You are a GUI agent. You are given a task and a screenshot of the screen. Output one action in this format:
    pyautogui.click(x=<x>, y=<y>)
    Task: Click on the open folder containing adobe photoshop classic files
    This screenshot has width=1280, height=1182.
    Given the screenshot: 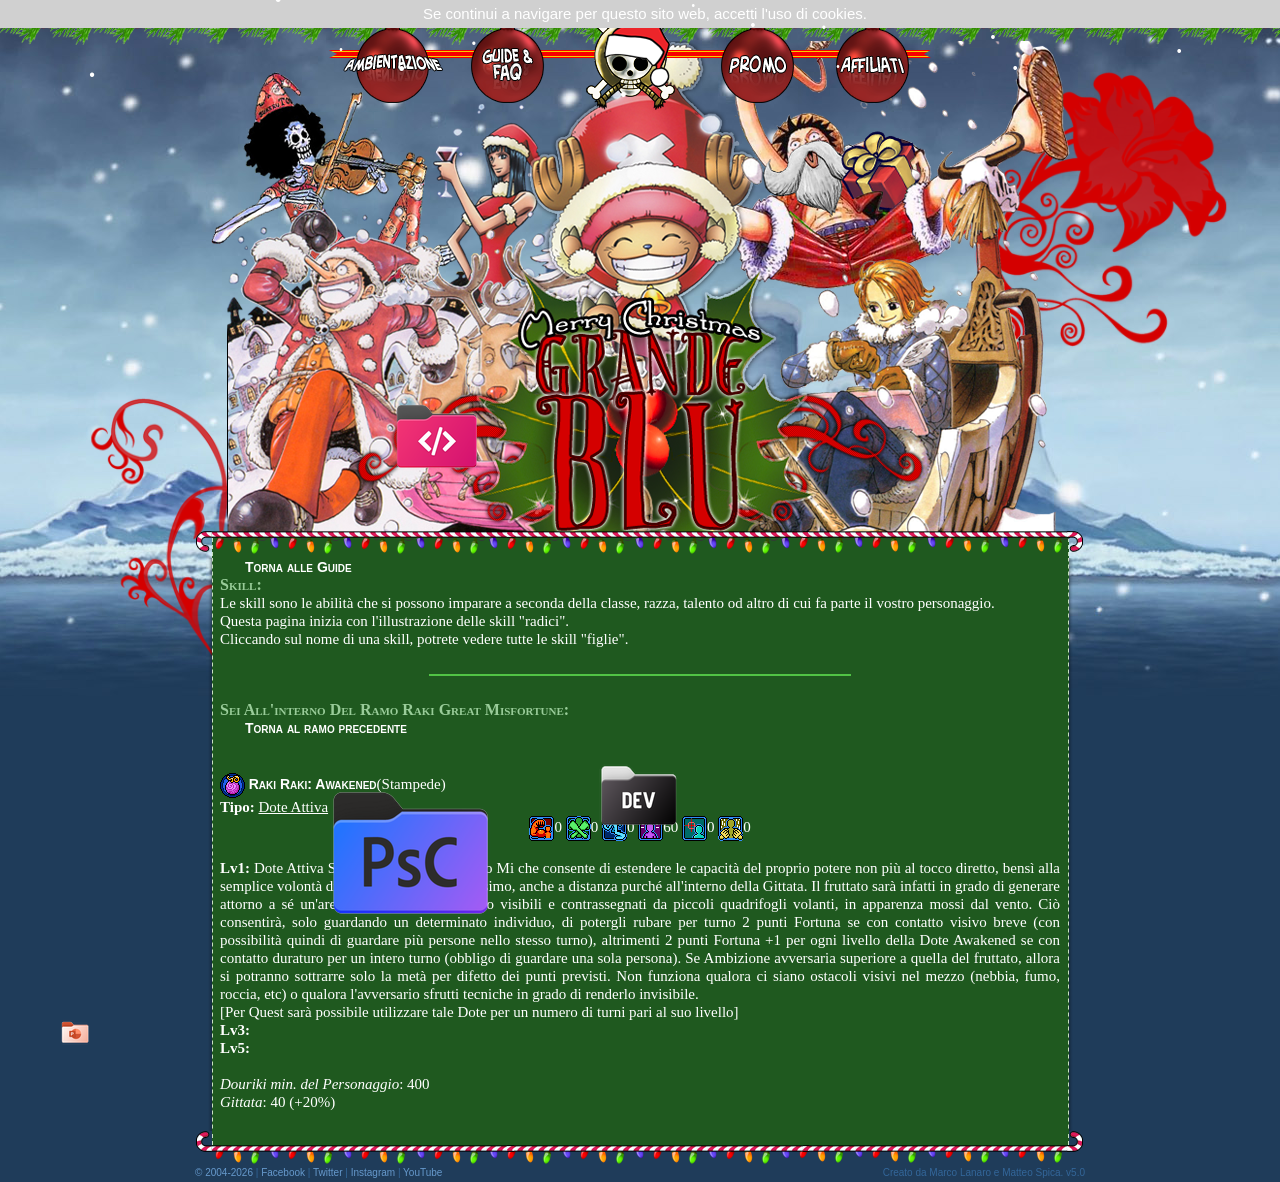 What is the action you would take?
    pyautogui.click(x=410, y=857)
    